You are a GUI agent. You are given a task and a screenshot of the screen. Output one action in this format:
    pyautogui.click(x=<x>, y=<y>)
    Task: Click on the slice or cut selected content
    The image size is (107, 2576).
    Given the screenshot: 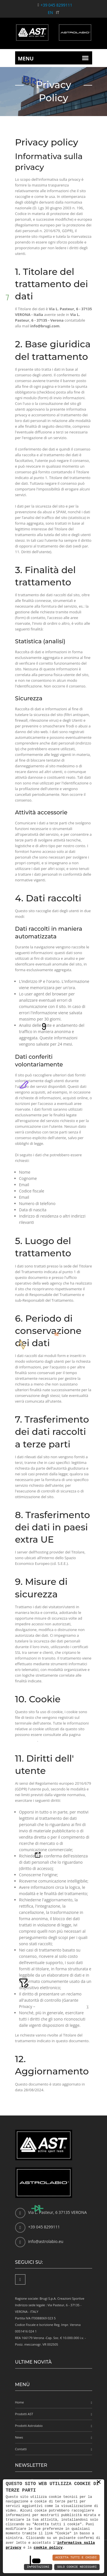 What is the action you would take?
    pyautogui.click(x=24, y=1085)
    